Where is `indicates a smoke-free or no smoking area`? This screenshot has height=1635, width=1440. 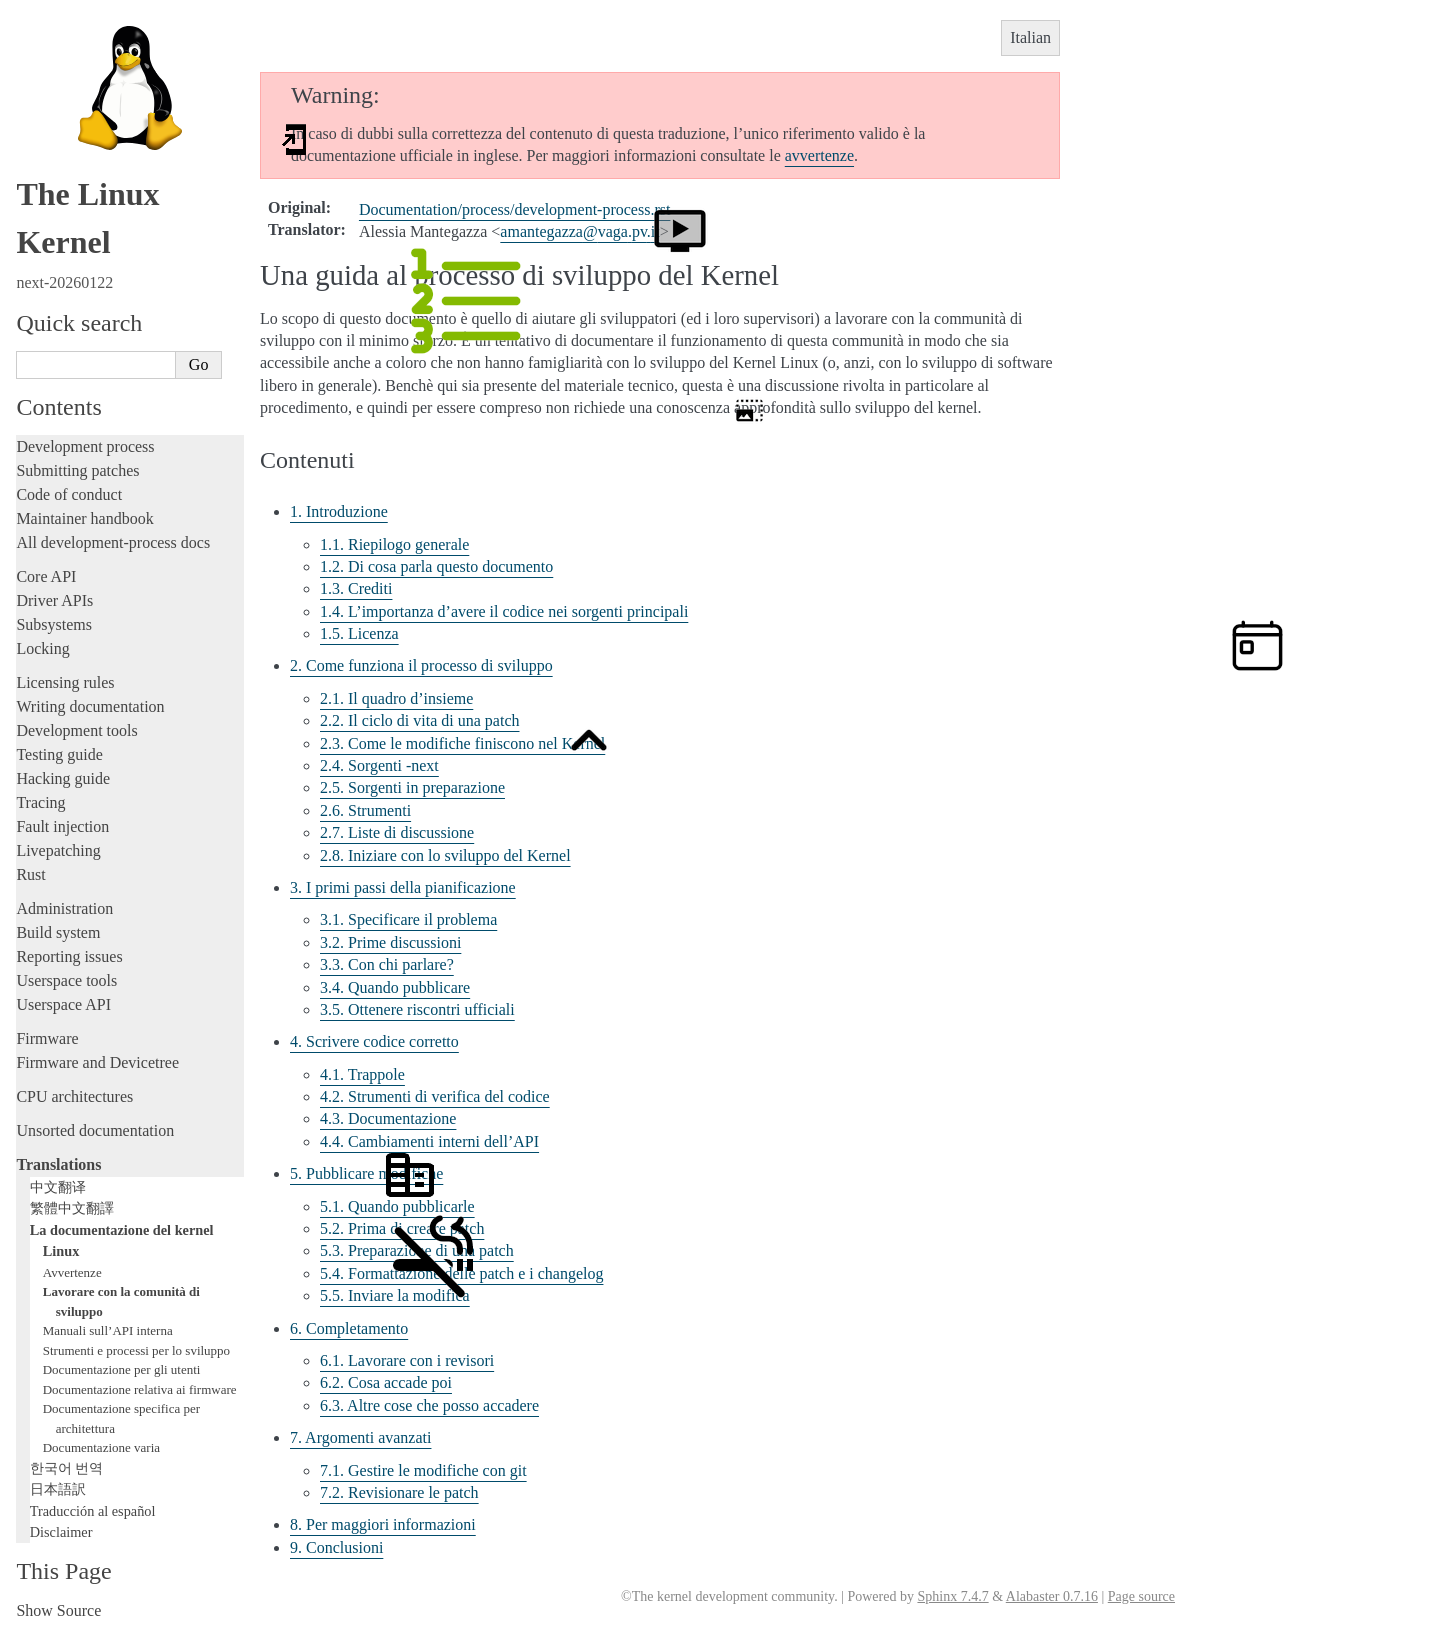
indicates a smoke-free or no smoking area is located at coordinates (433, 1255).